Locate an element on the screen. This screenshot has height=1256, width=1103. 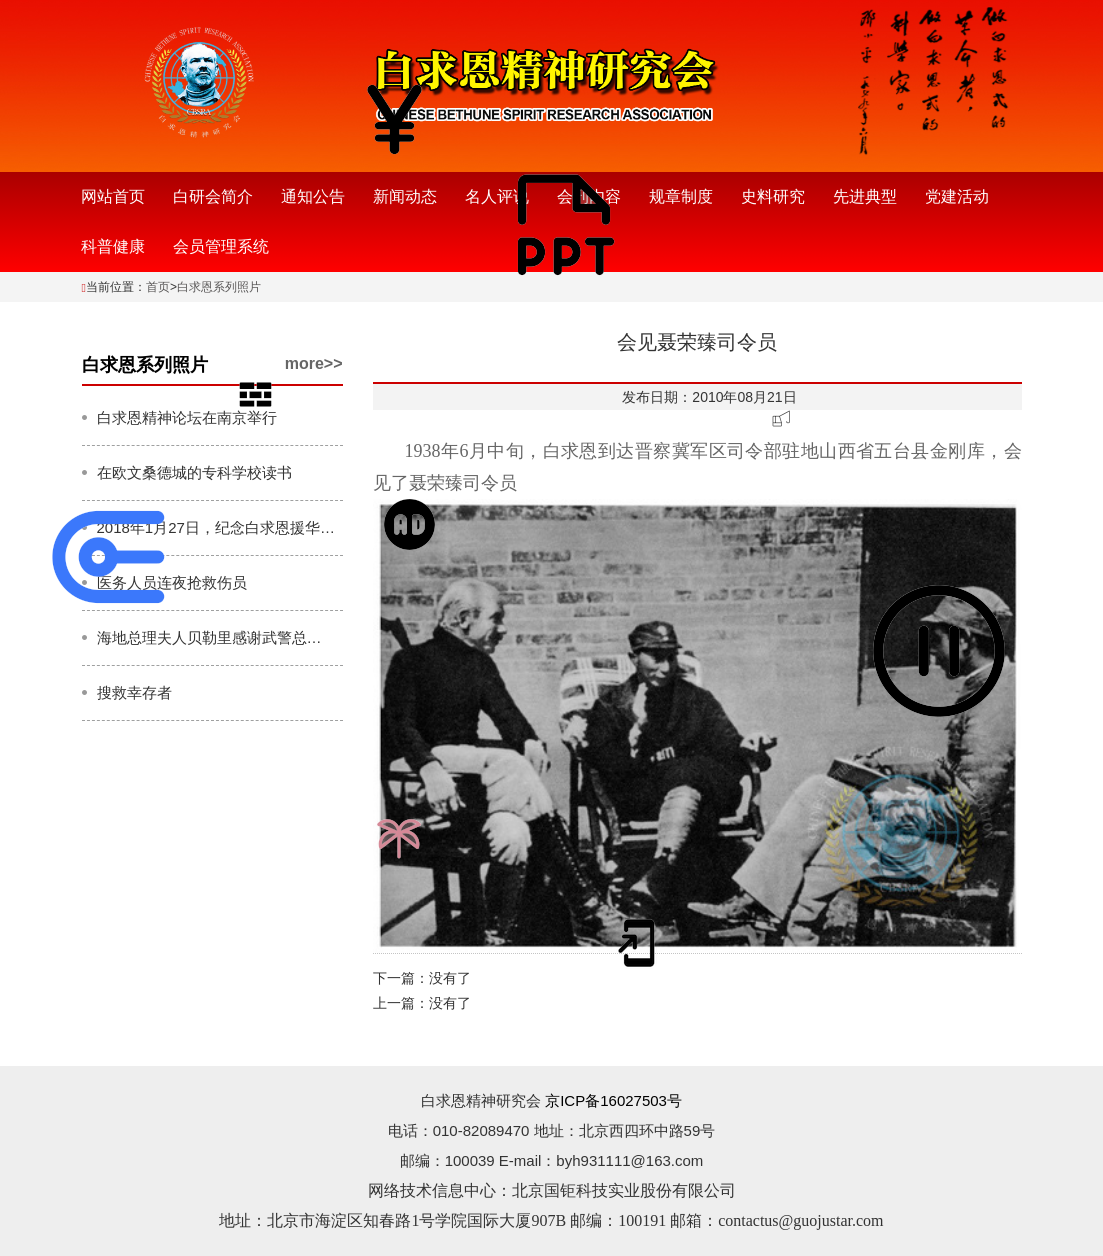
access wall or barrier settings is located at coordinates (255, 394).